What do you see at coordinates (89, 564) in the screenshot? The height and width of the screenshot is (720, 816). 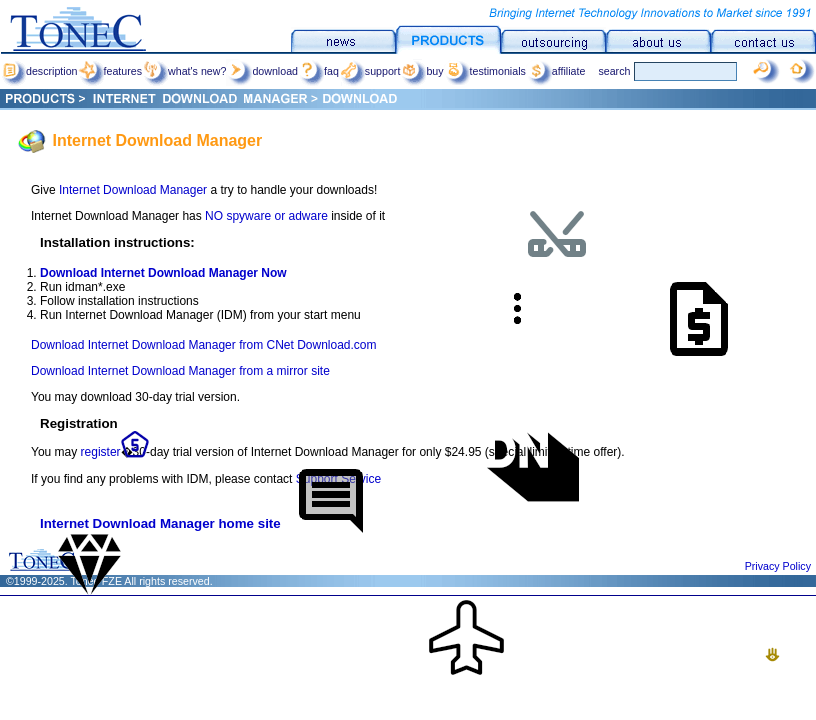 I see `indicates premium or pro membership status` at bounding box center [89, 564].